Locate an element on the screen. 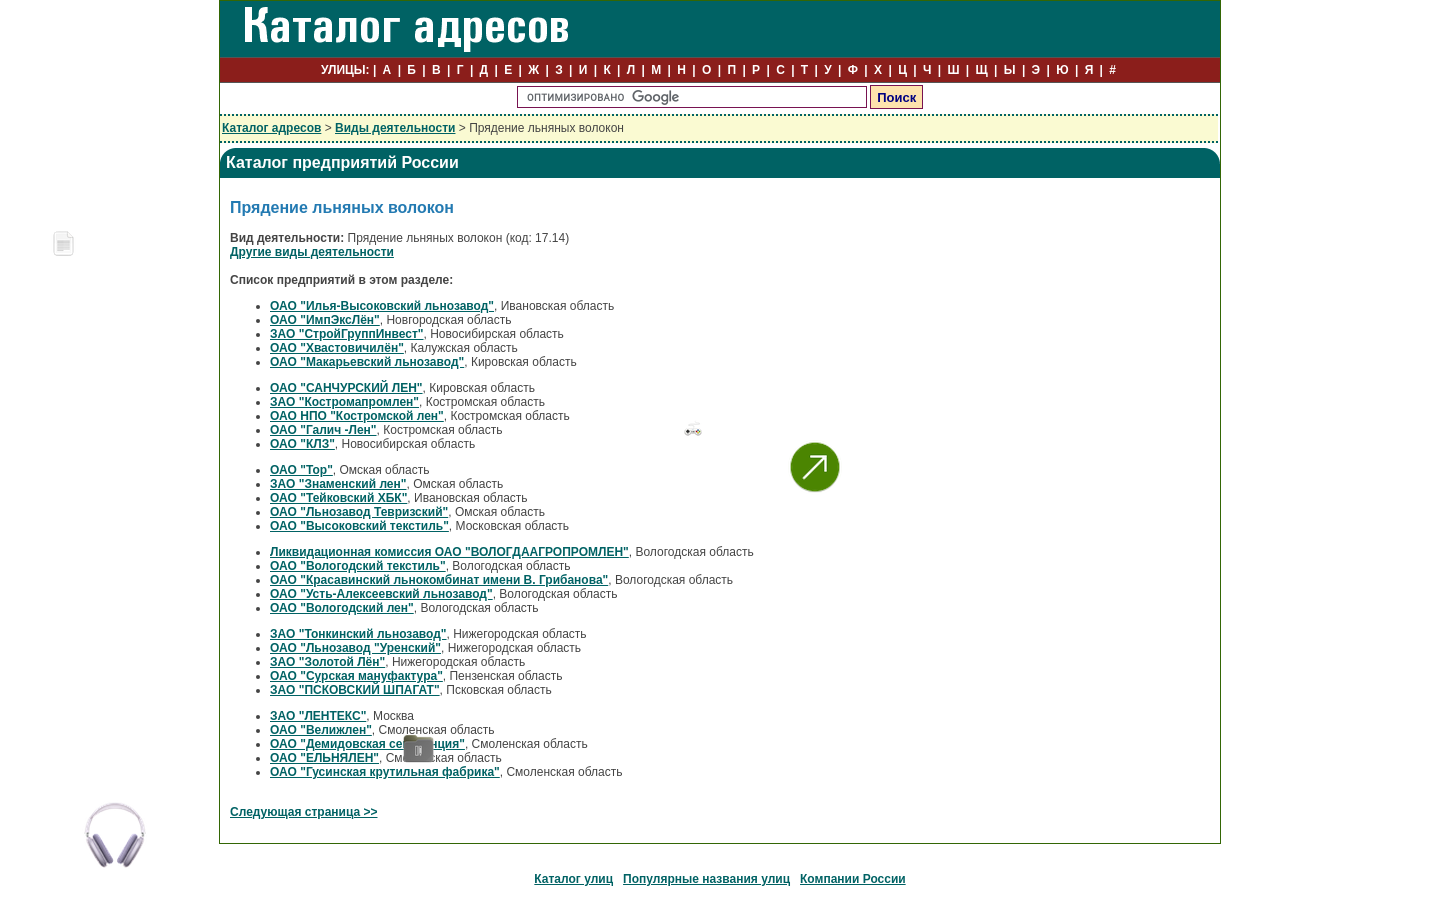 The image size is (1440, 900). a plain text file is located at coordinates (63, 243).